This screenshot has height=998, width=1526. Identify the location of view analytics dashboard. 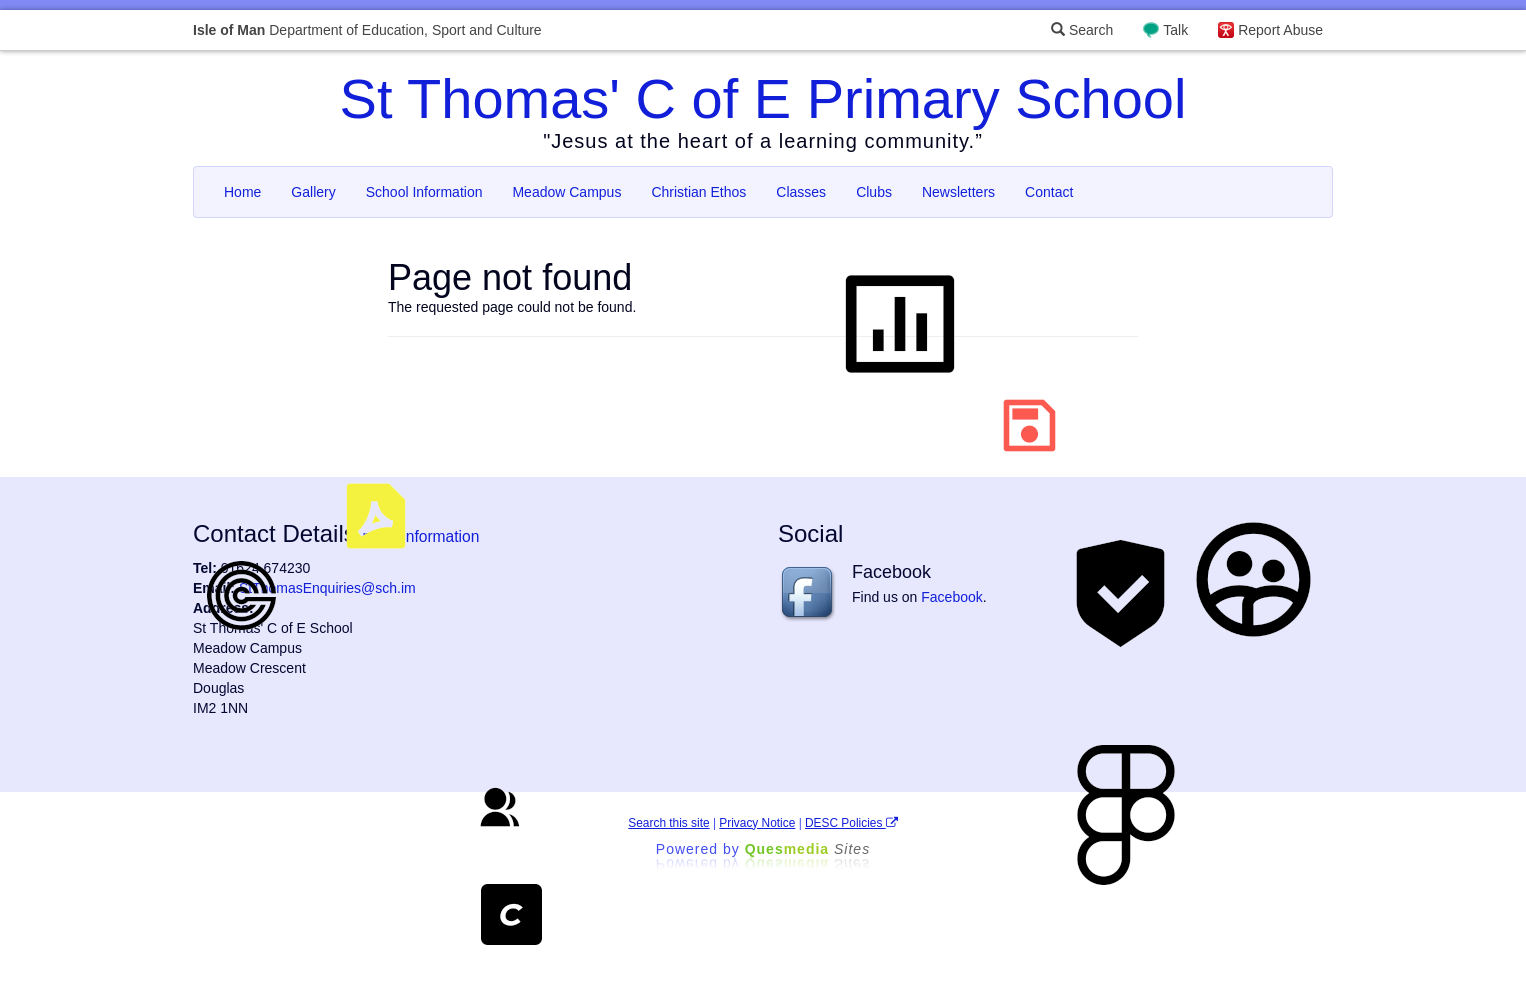
(900, 324).